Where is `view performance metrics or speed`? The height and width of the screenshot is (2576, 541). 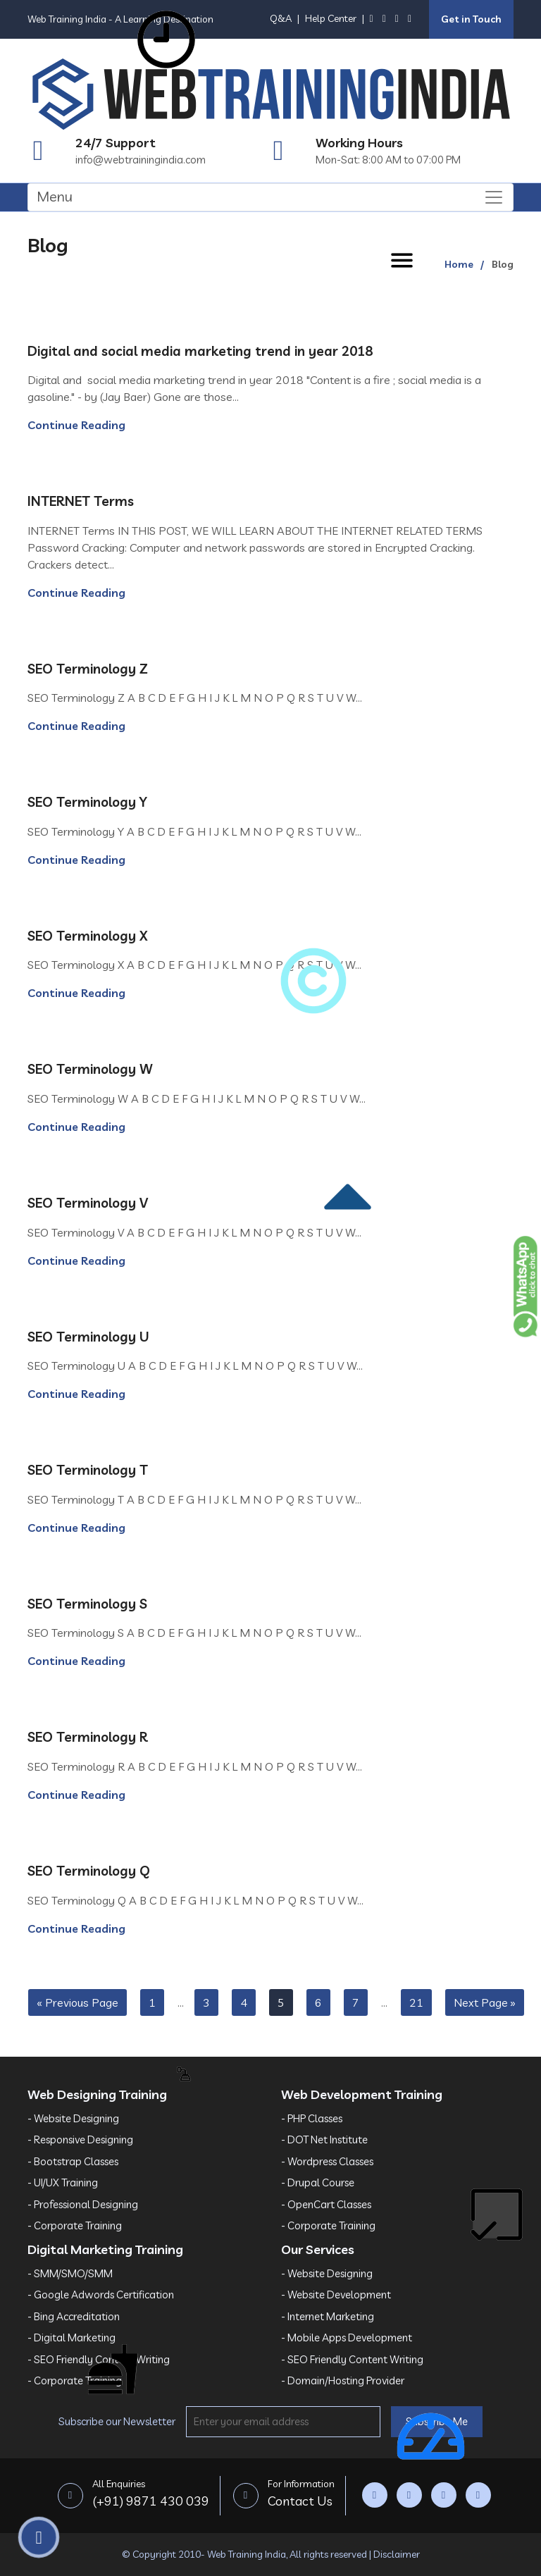 view performance metrics or speed is located at coordinates (430, 2439).